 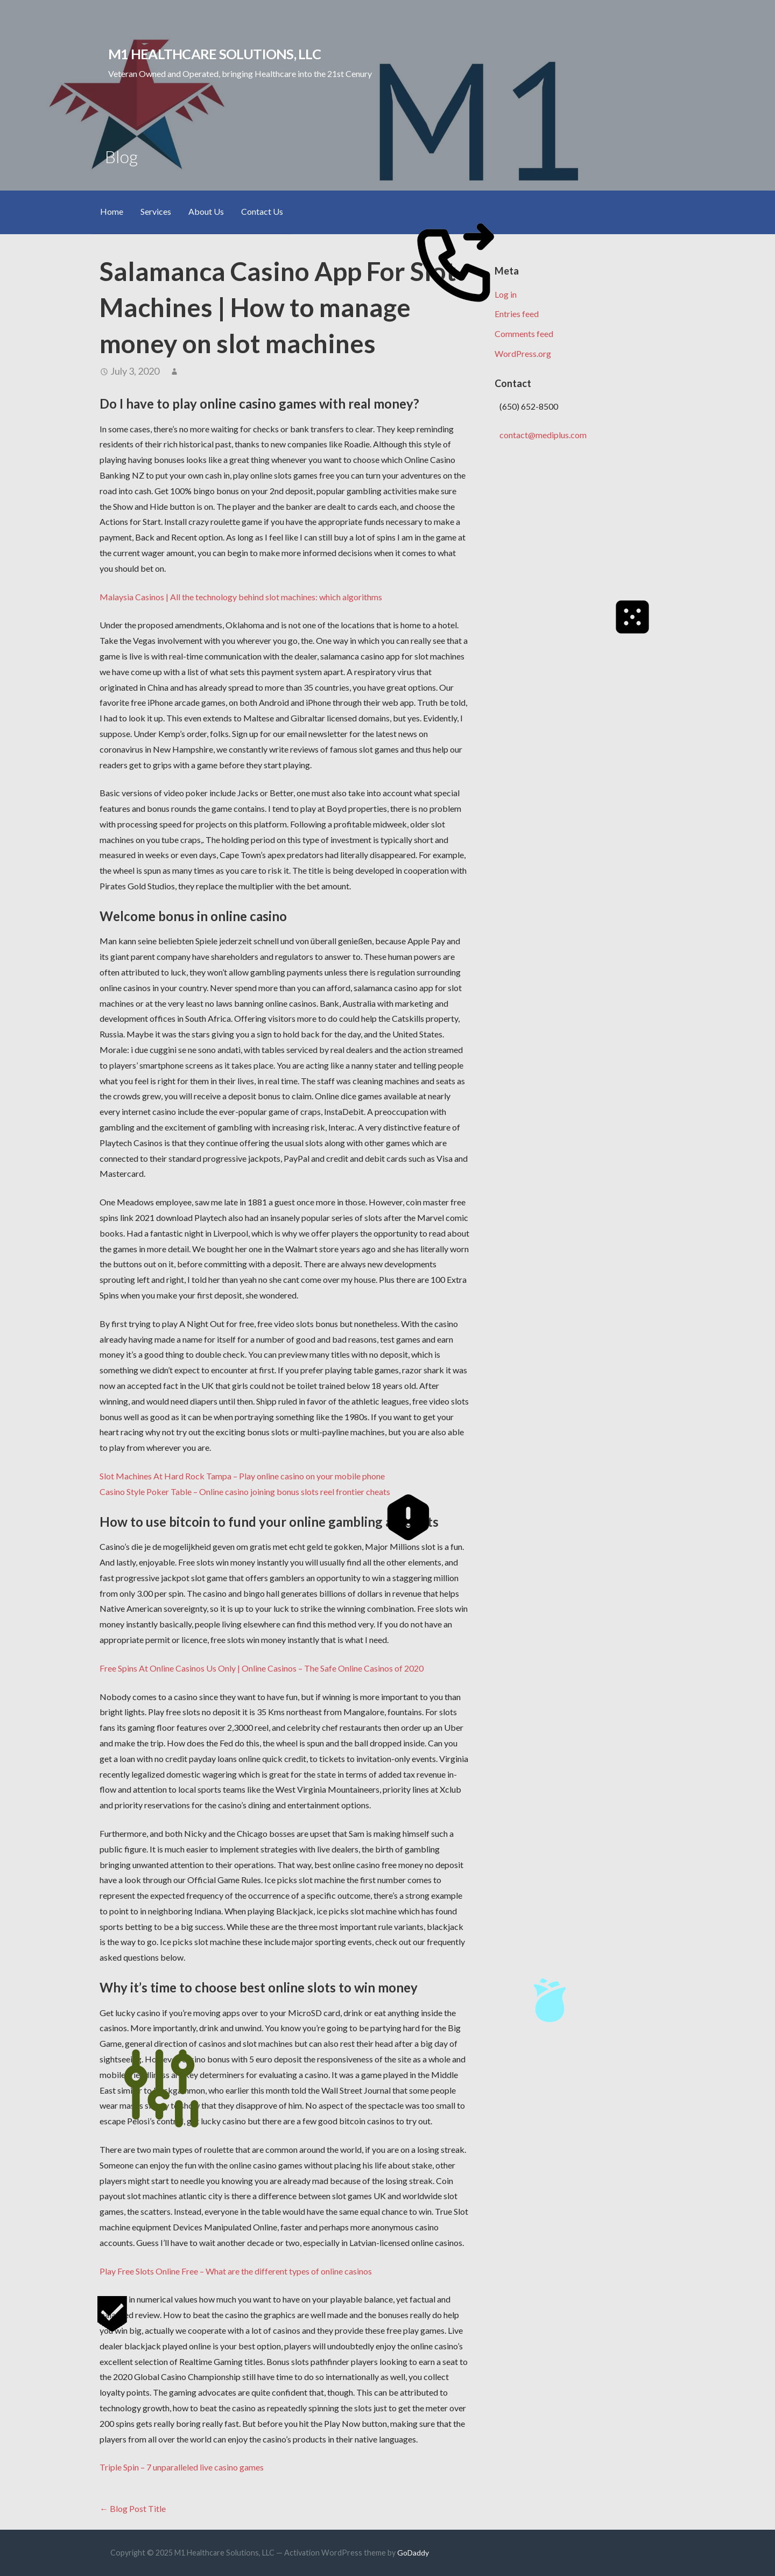 I want to click on mark location as visited, so click(x=112, y=2314).